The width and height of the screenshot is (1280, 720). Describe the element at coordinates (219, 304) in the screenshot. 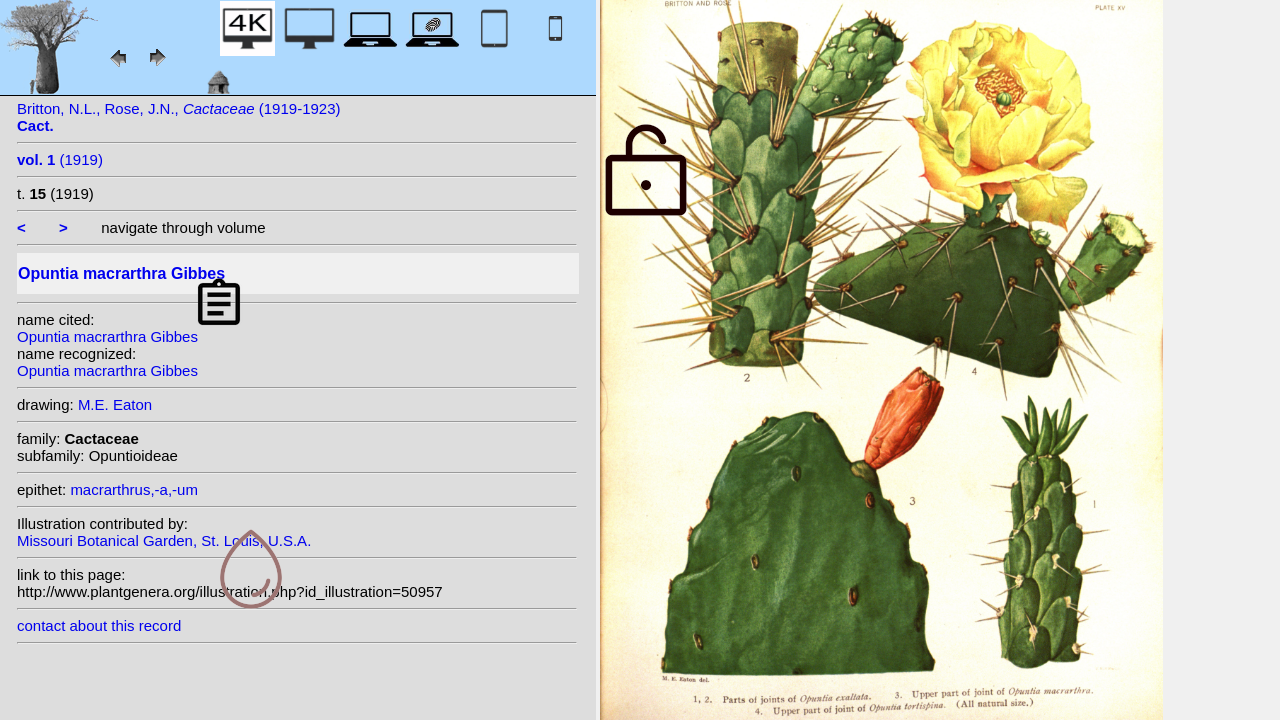

I see `view assignments or tasks` at that location.